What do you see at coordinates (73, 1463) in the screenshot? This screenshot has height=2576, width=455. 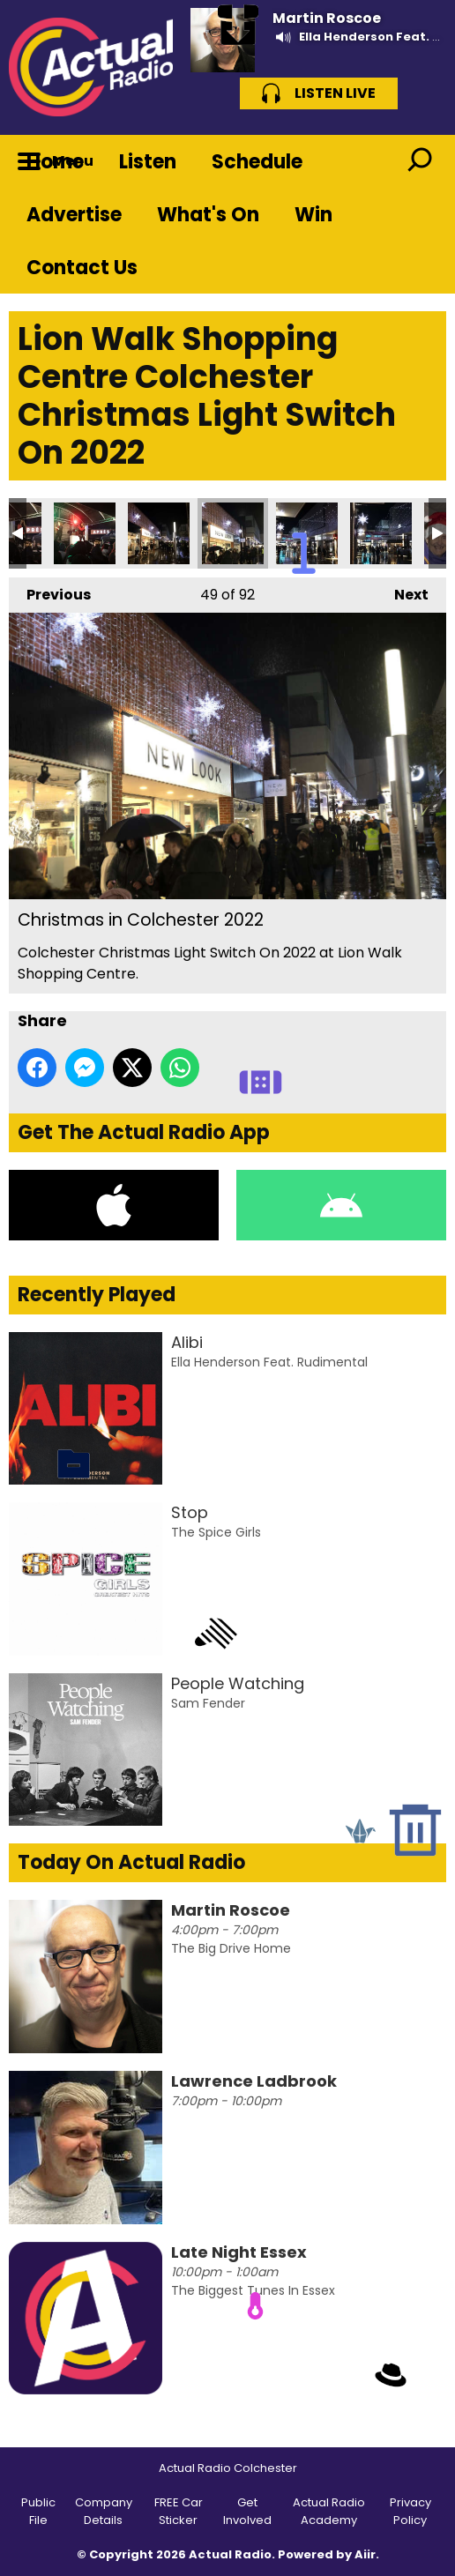 I see `remove a folder` at bounding box center [73, 1463].